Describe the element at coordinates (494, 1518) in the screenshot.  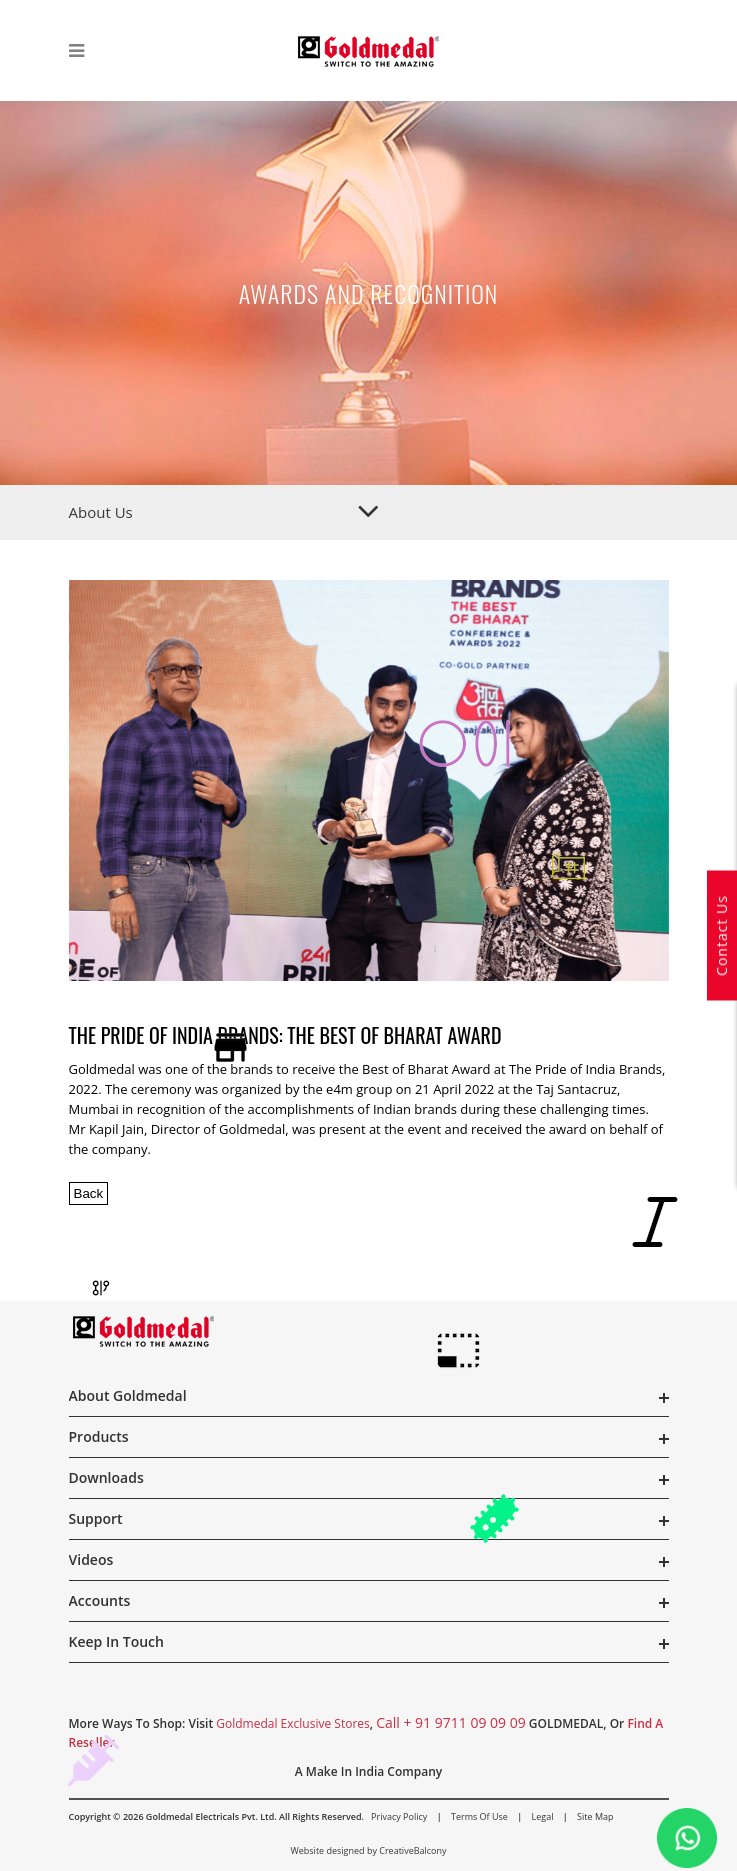
I see `indicates microbiology or bacterial content` at that location.